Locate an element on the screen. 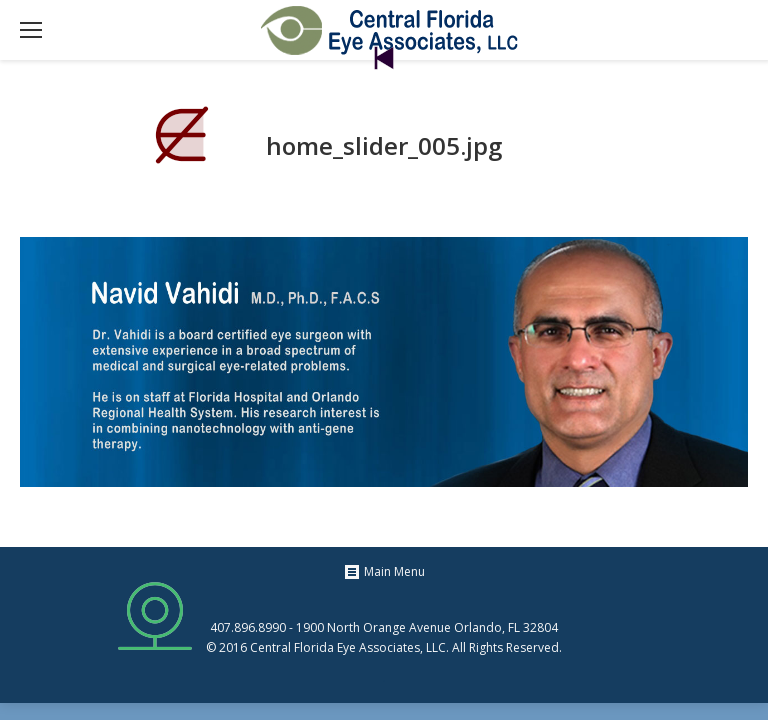 Image resolution: width=768 pixels, height=720 pixels. skip to previous track is located at coordinates (384, 58).